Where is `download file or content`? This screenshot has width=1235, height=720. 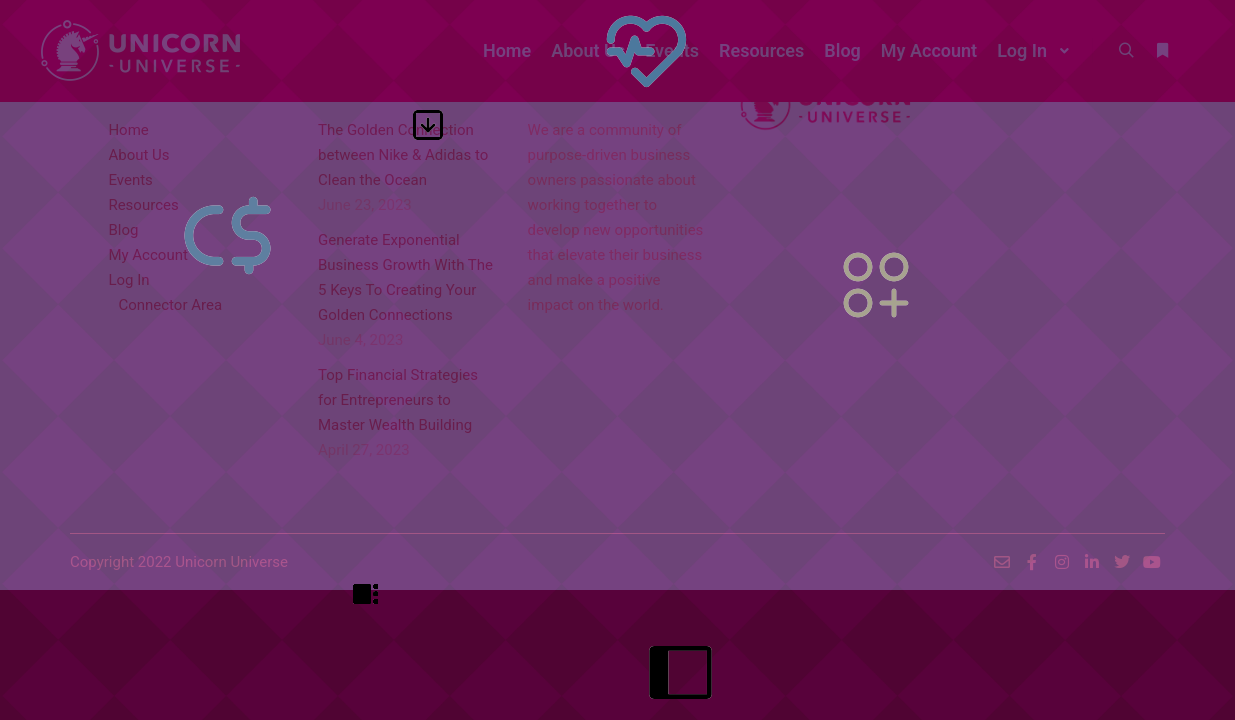
download file or content is located at coordinates (428, 125).